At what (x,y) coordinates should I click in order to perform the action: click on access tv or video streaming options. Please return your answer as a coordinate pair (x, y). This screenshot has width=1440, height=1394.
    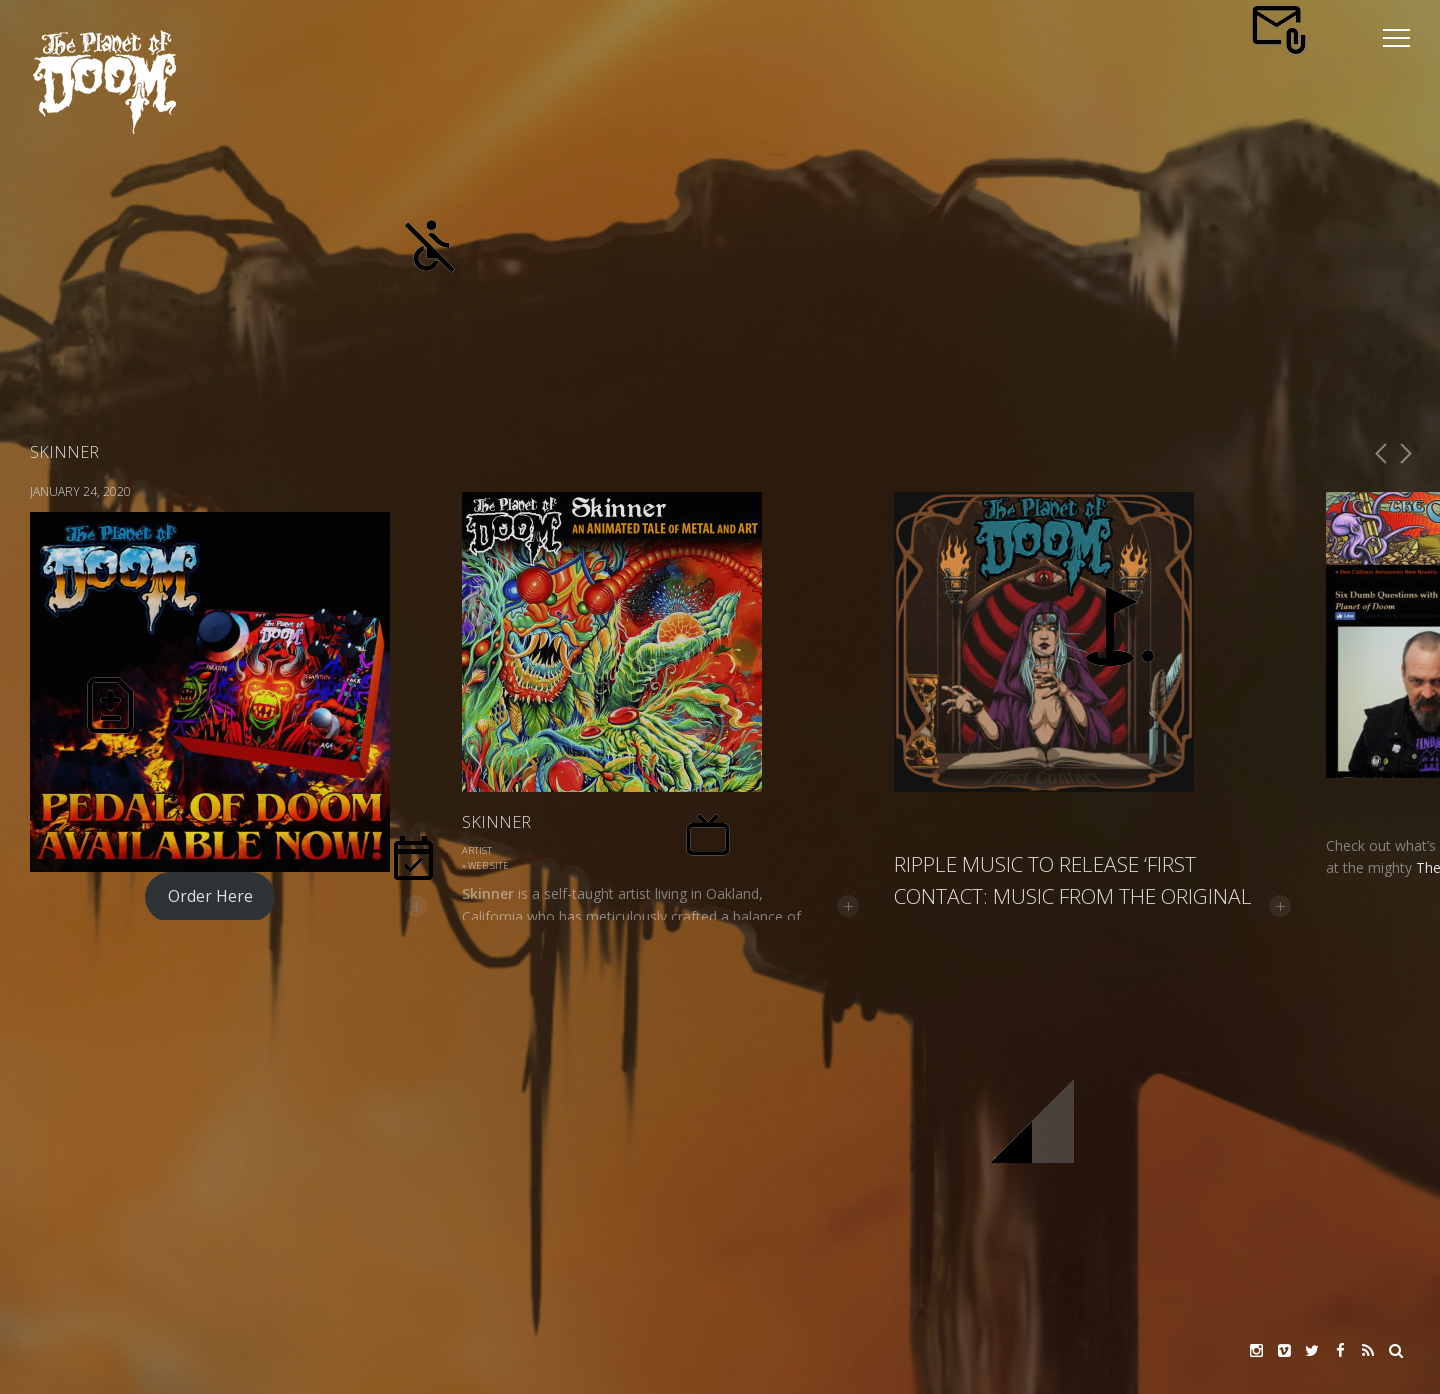
    Looking at the image, I should click on (708, 836).